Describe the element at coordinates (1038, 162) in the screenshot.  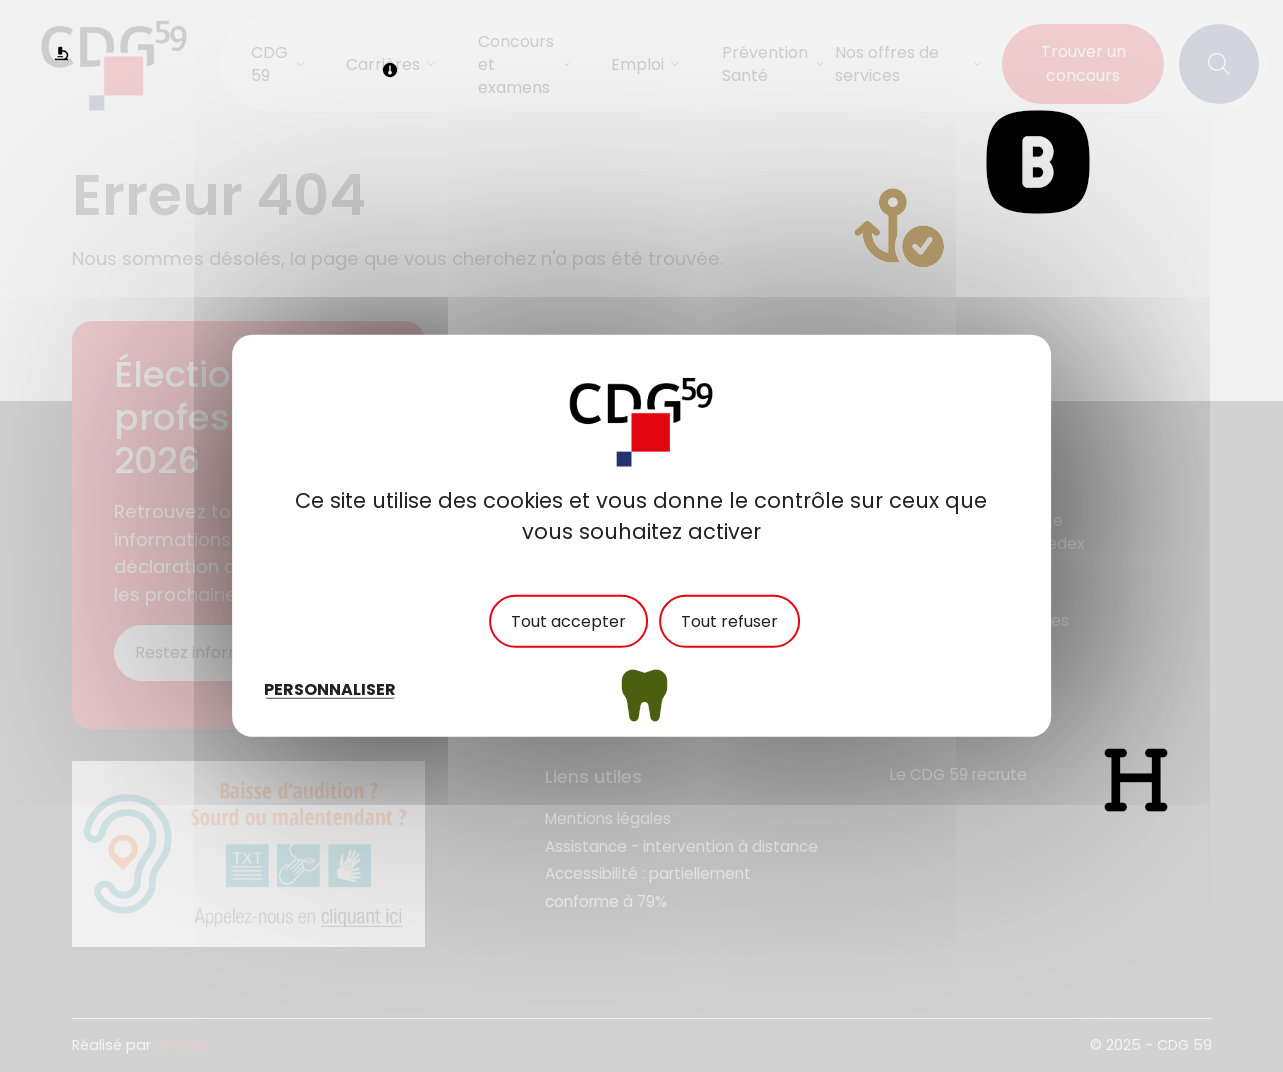
I see `apply bold formatting to text` at that location.